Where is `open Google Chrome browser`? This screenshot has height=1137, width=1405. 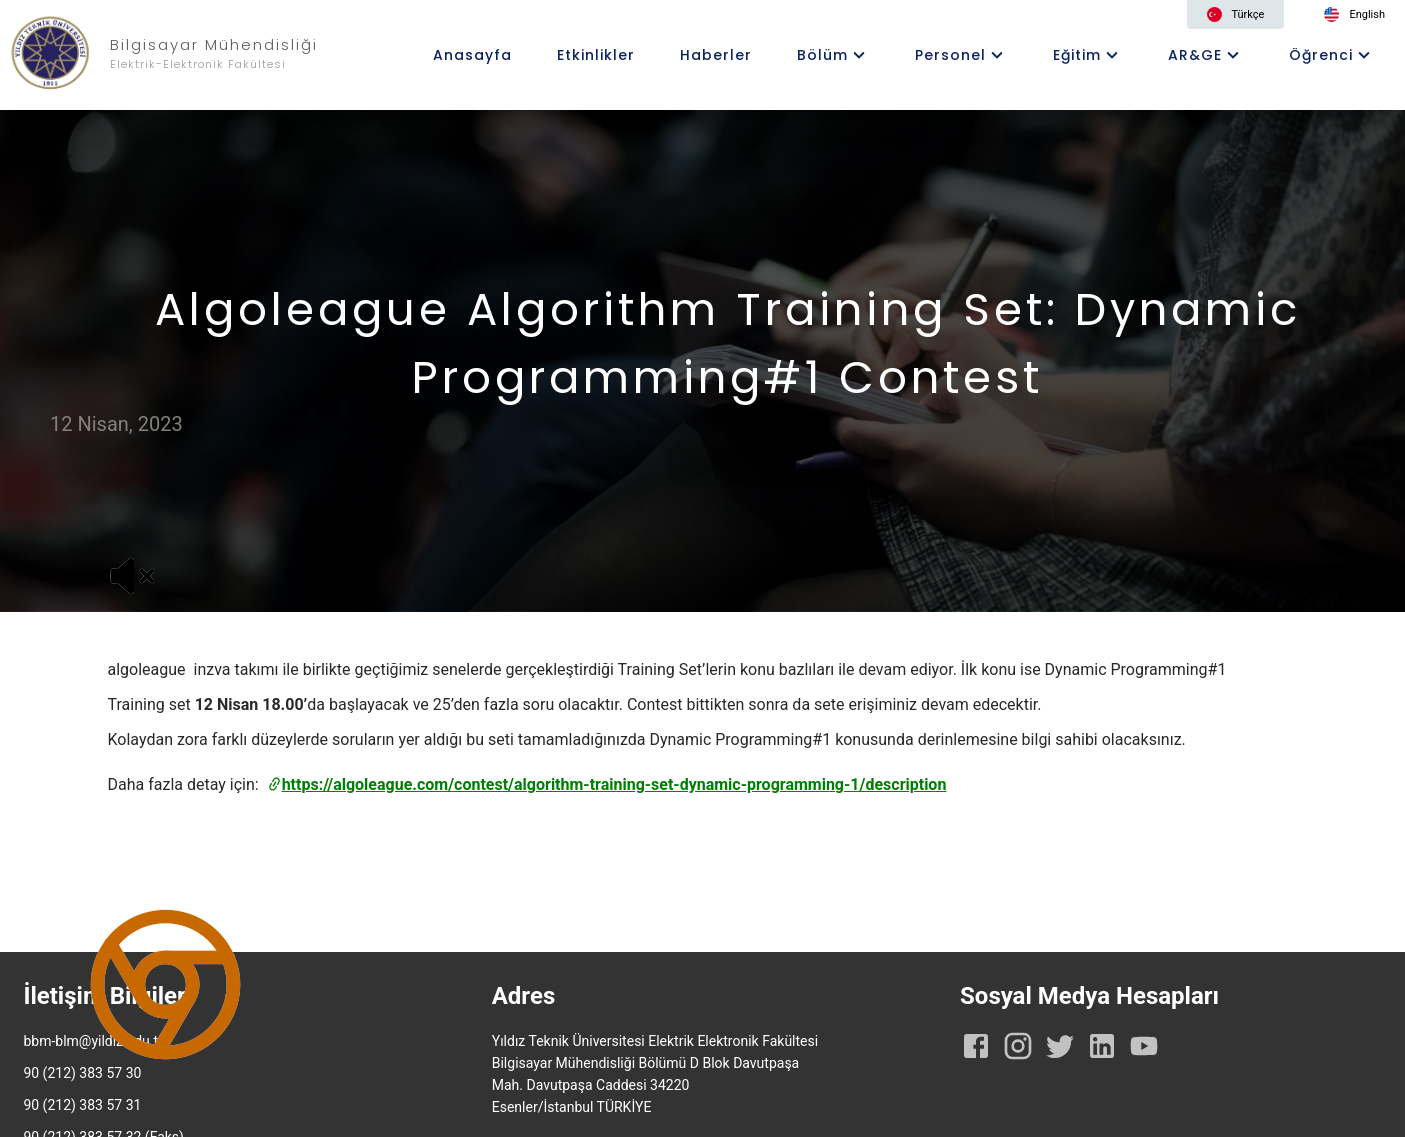 open Google Chrome browser is located at coordinates (165, 984).